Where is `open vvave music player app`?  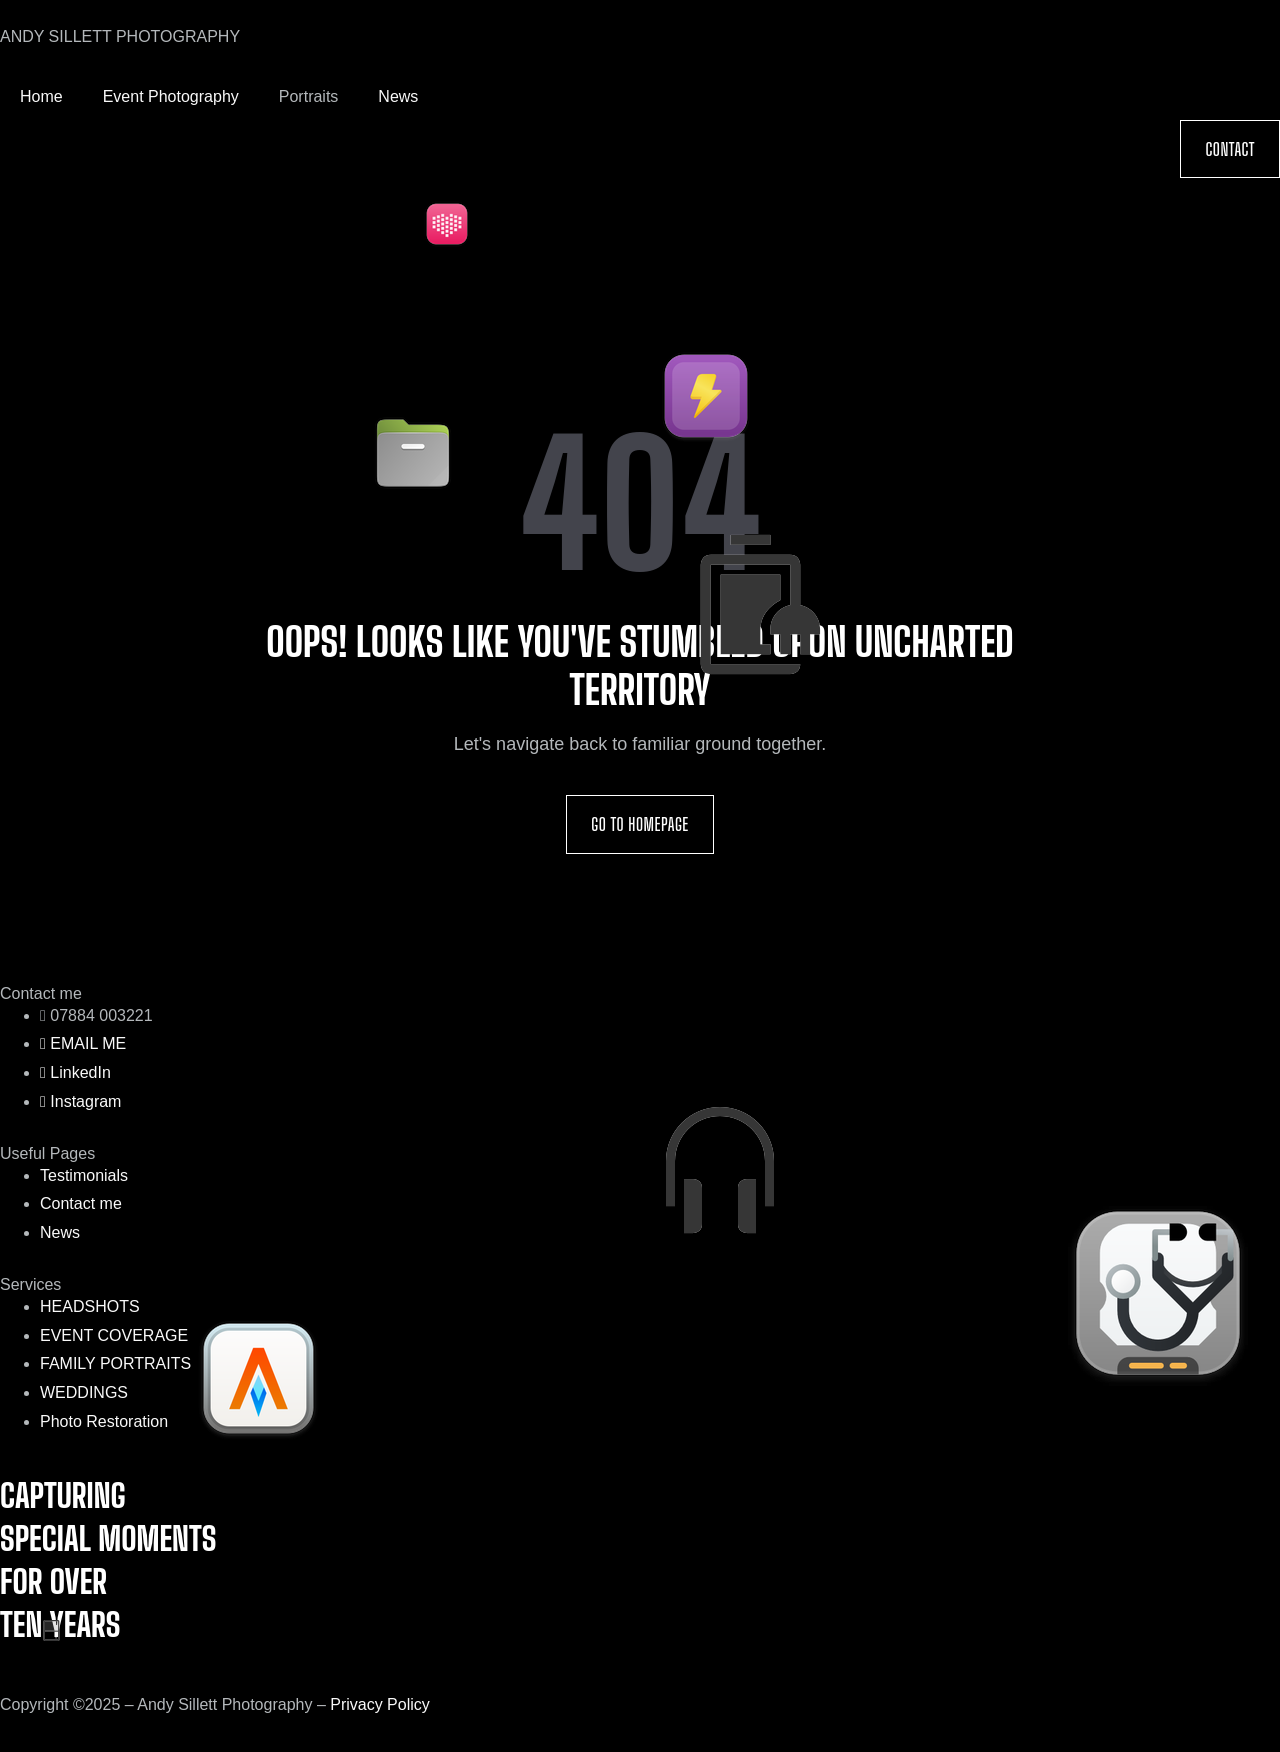 open vvave music player app is located at coordinates (447, 224).